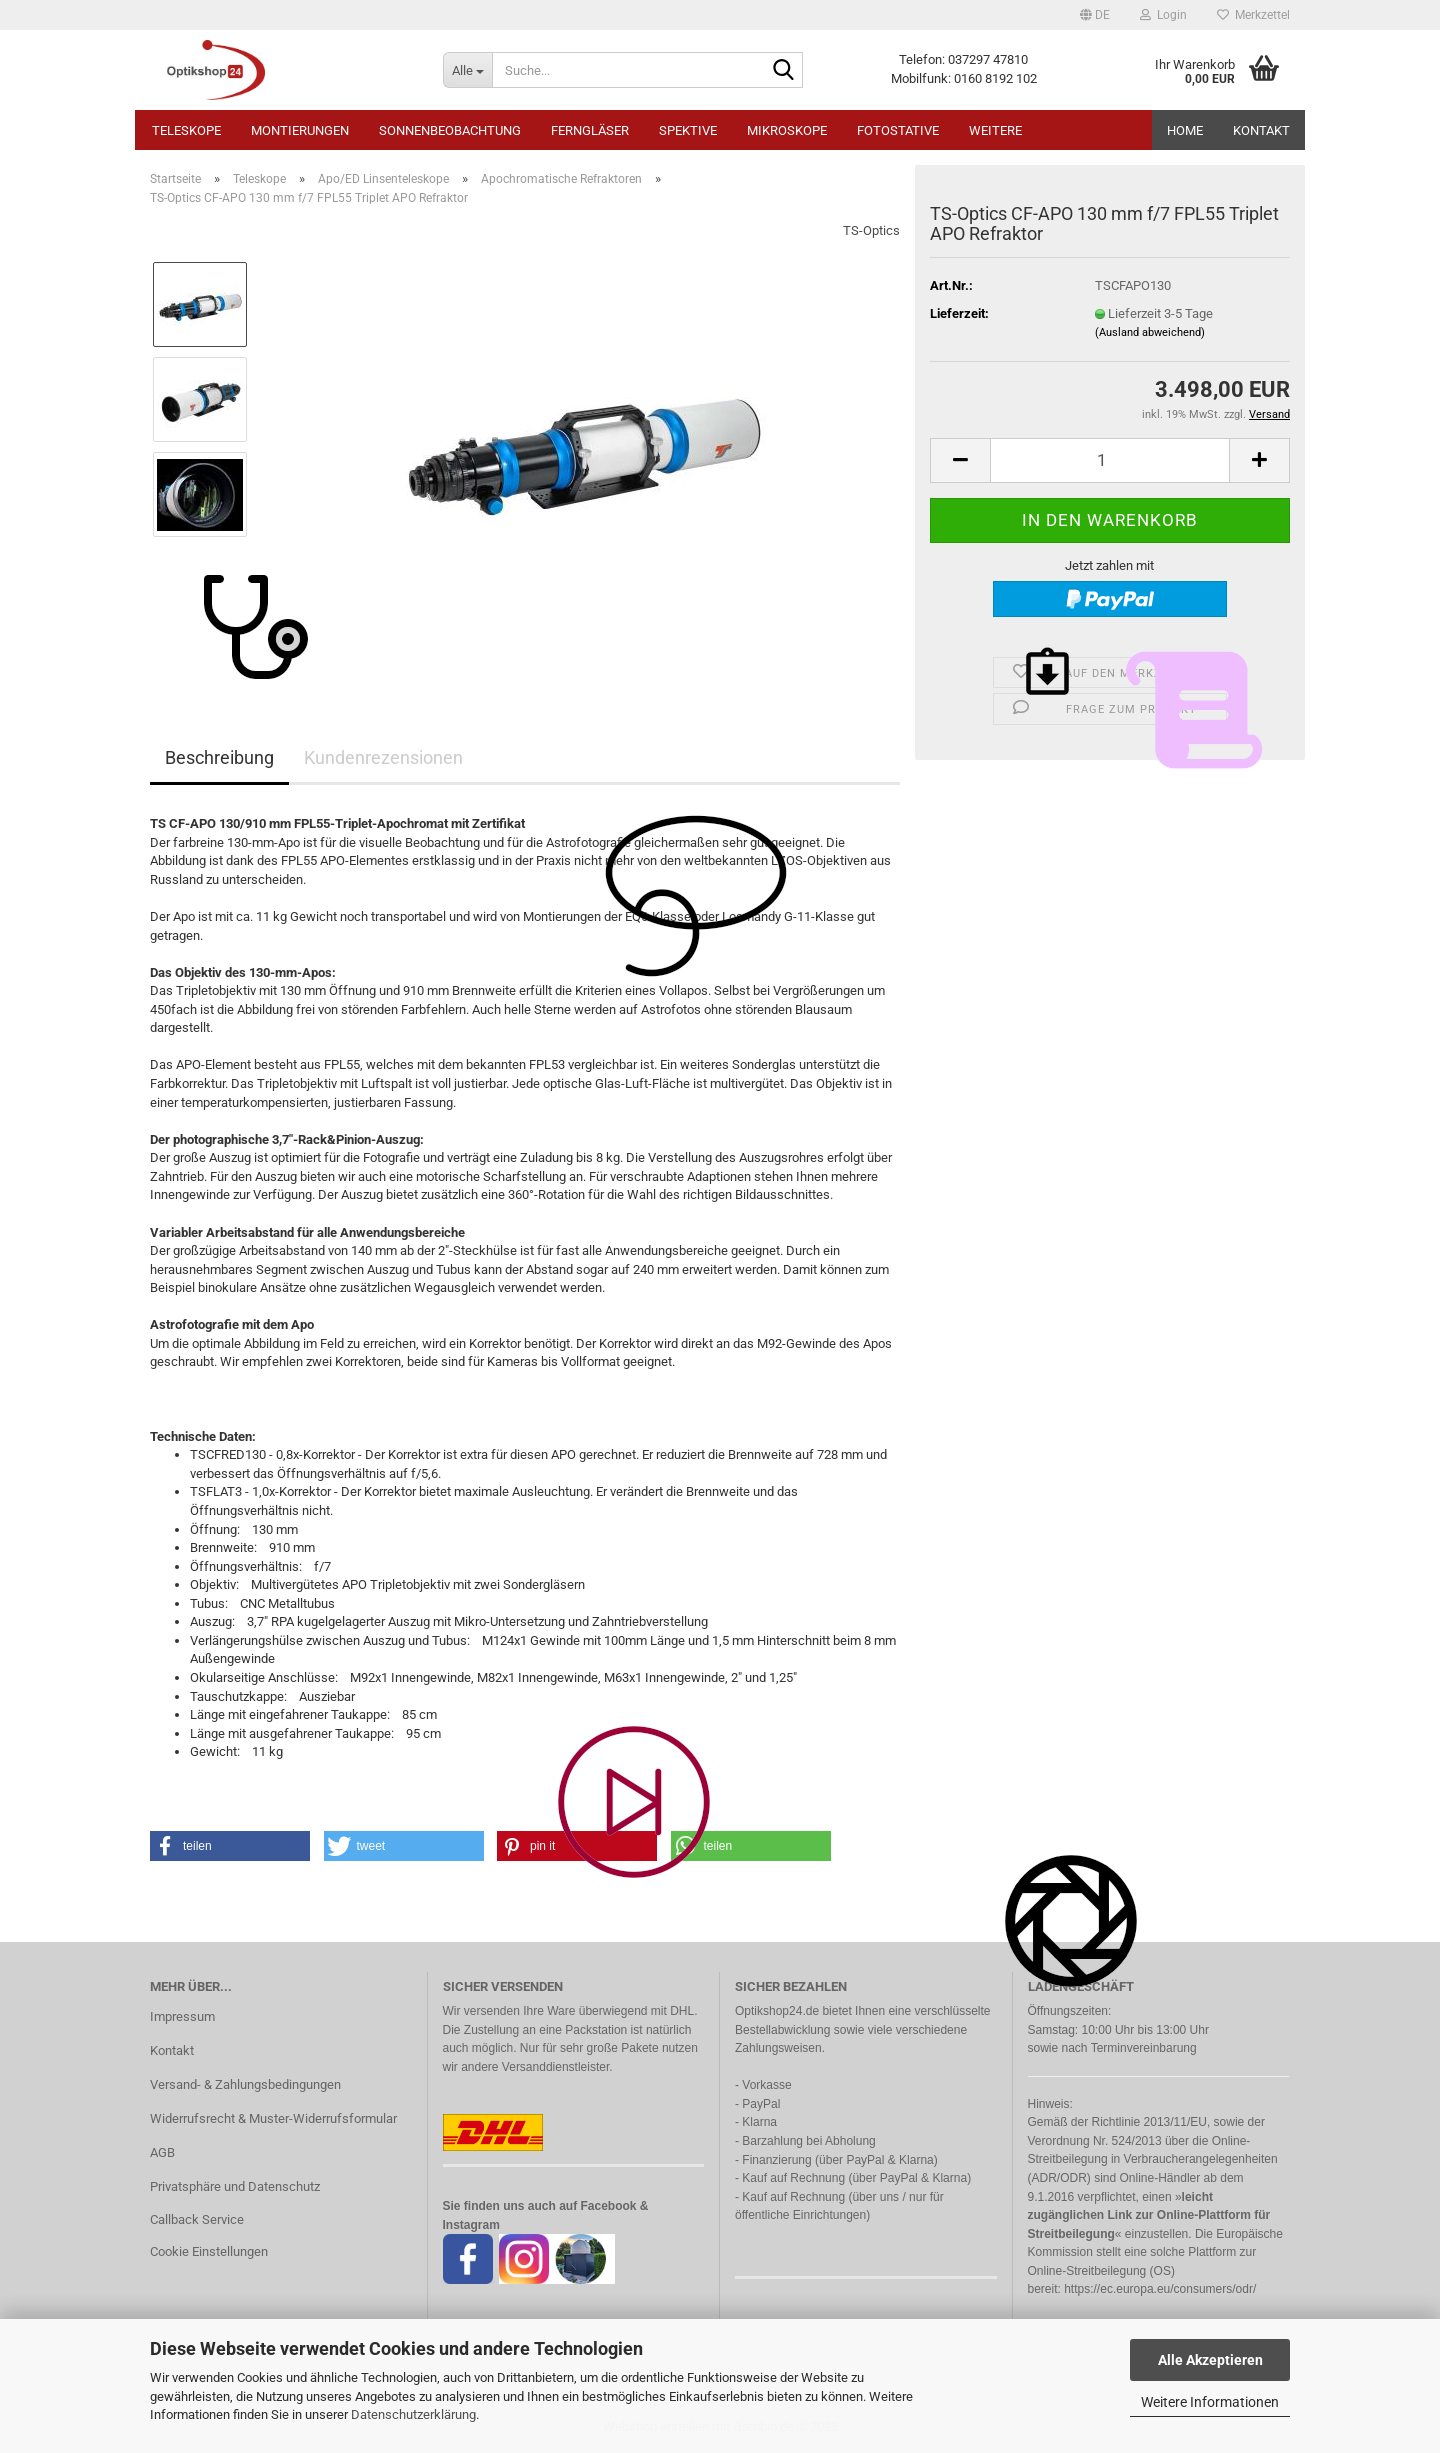  What do you see at coordinates (1199, 710) in the screenshot?
I see `view terms and conditions or legal documents` at bounding box center [1199, 710].